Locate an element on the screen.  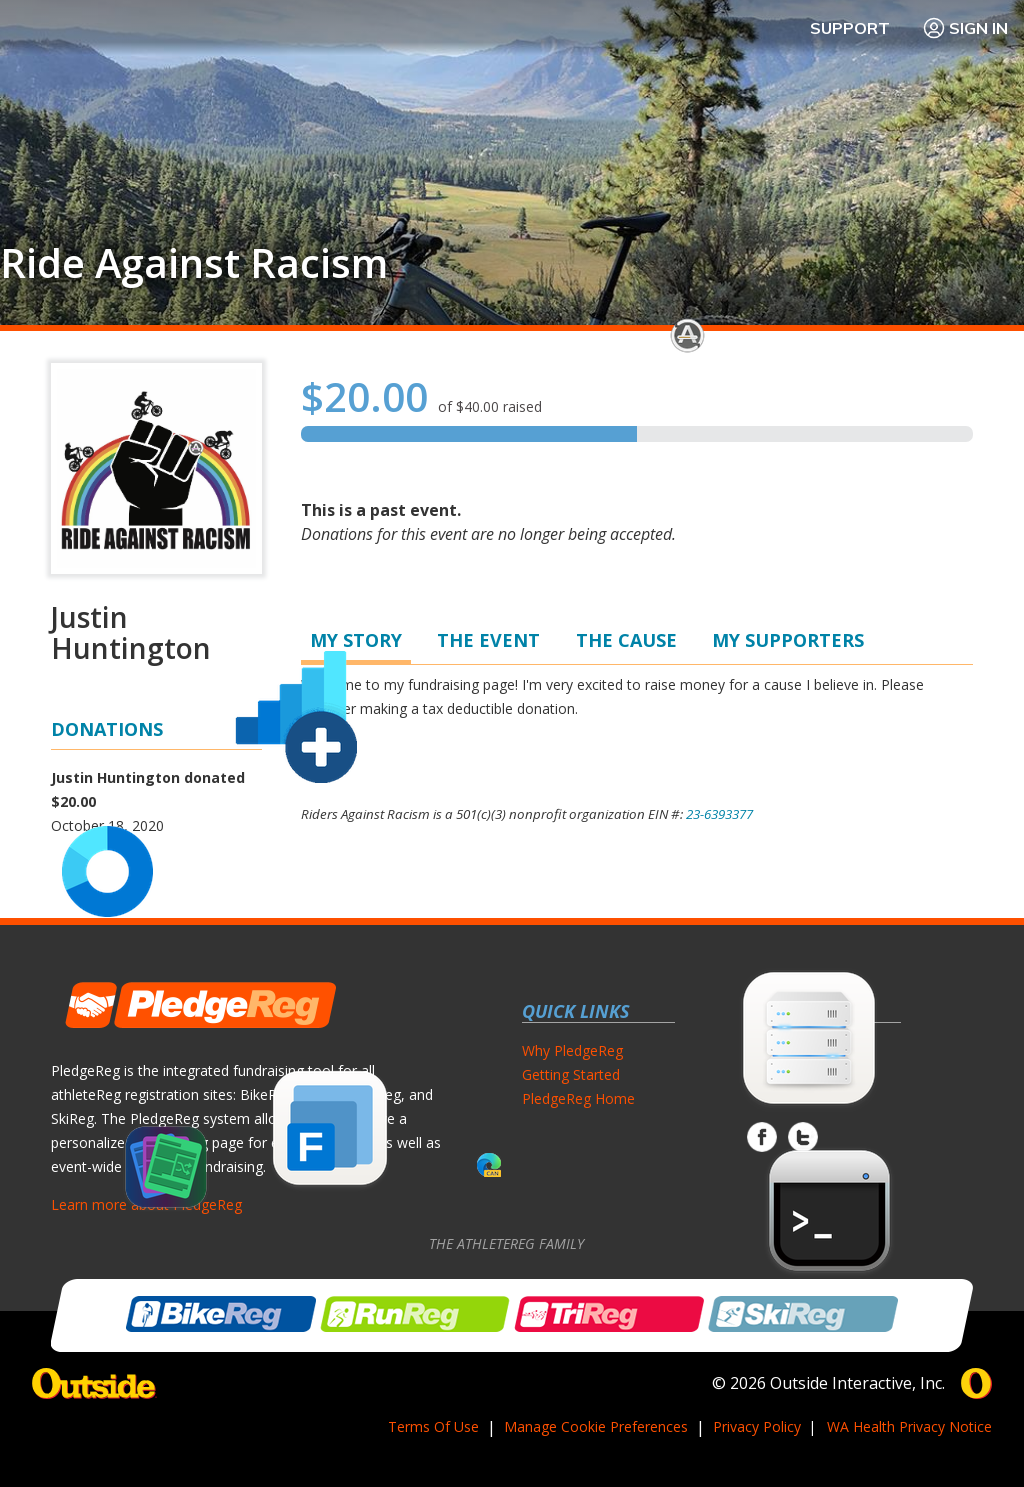
open the software update application is located at coordinates (687, 335).